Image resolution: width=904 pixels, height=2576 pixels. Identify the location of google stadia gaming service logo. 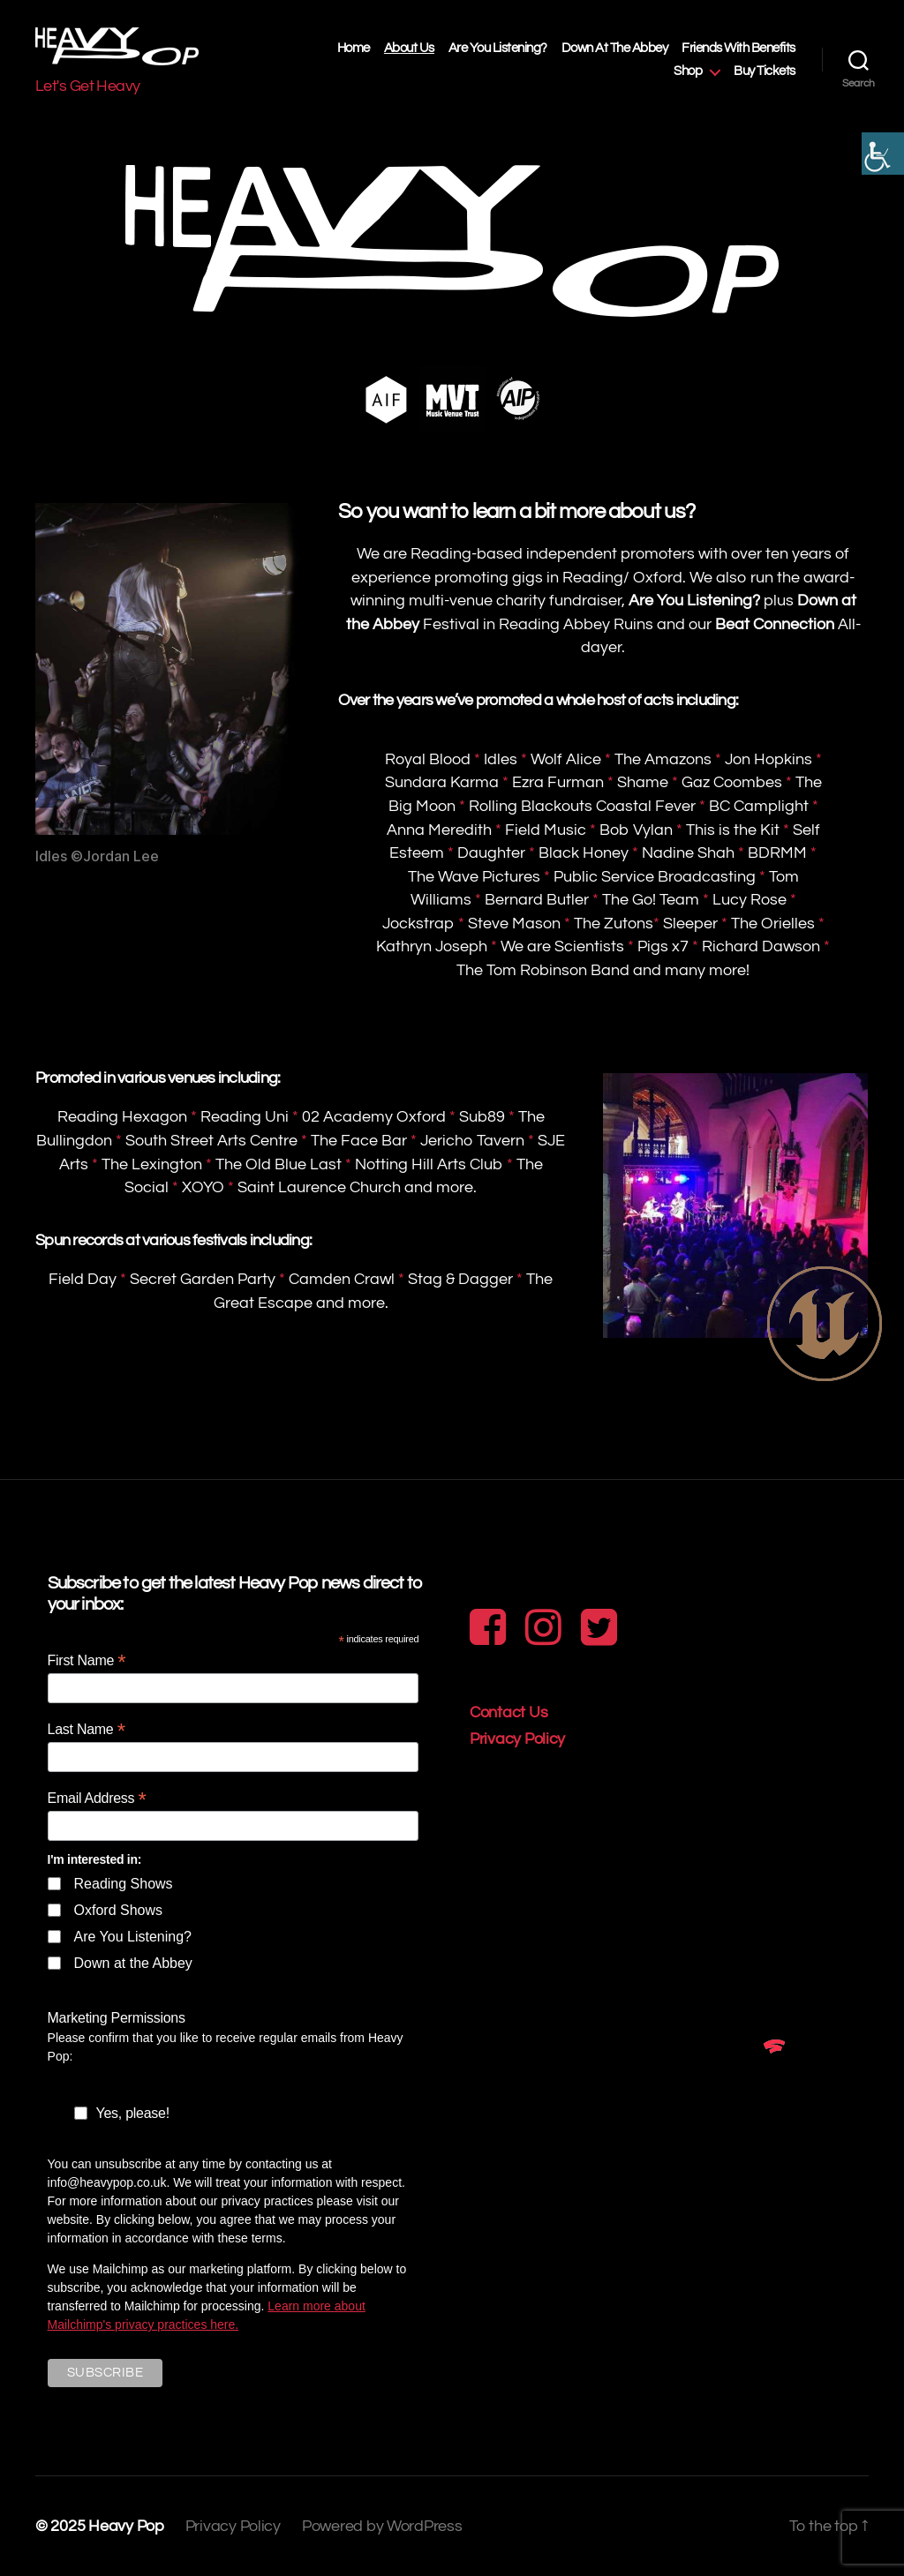
(774, 2047).